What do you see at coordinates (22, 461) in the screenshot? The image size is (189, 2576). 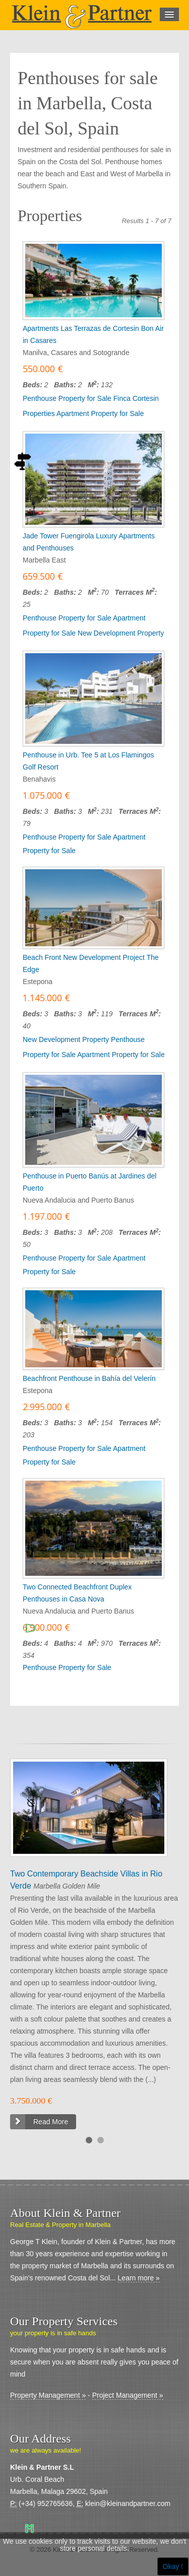 I see `get directions to a destination` at bounding box center [22, 461].